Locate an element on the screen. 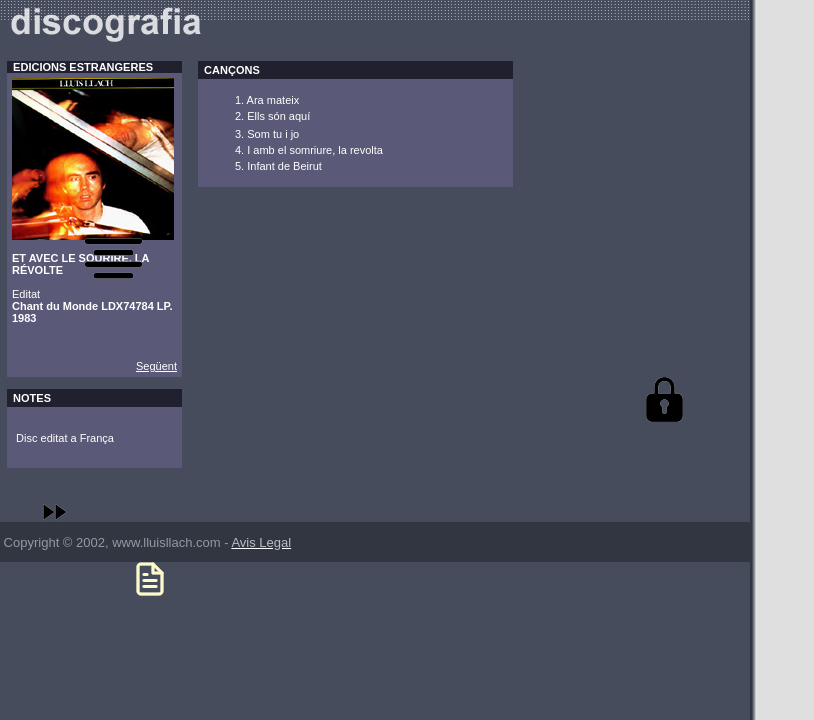 This screenshot has width=814, height=720. indicates a locked or private channel is located at coordinates (664, 399).